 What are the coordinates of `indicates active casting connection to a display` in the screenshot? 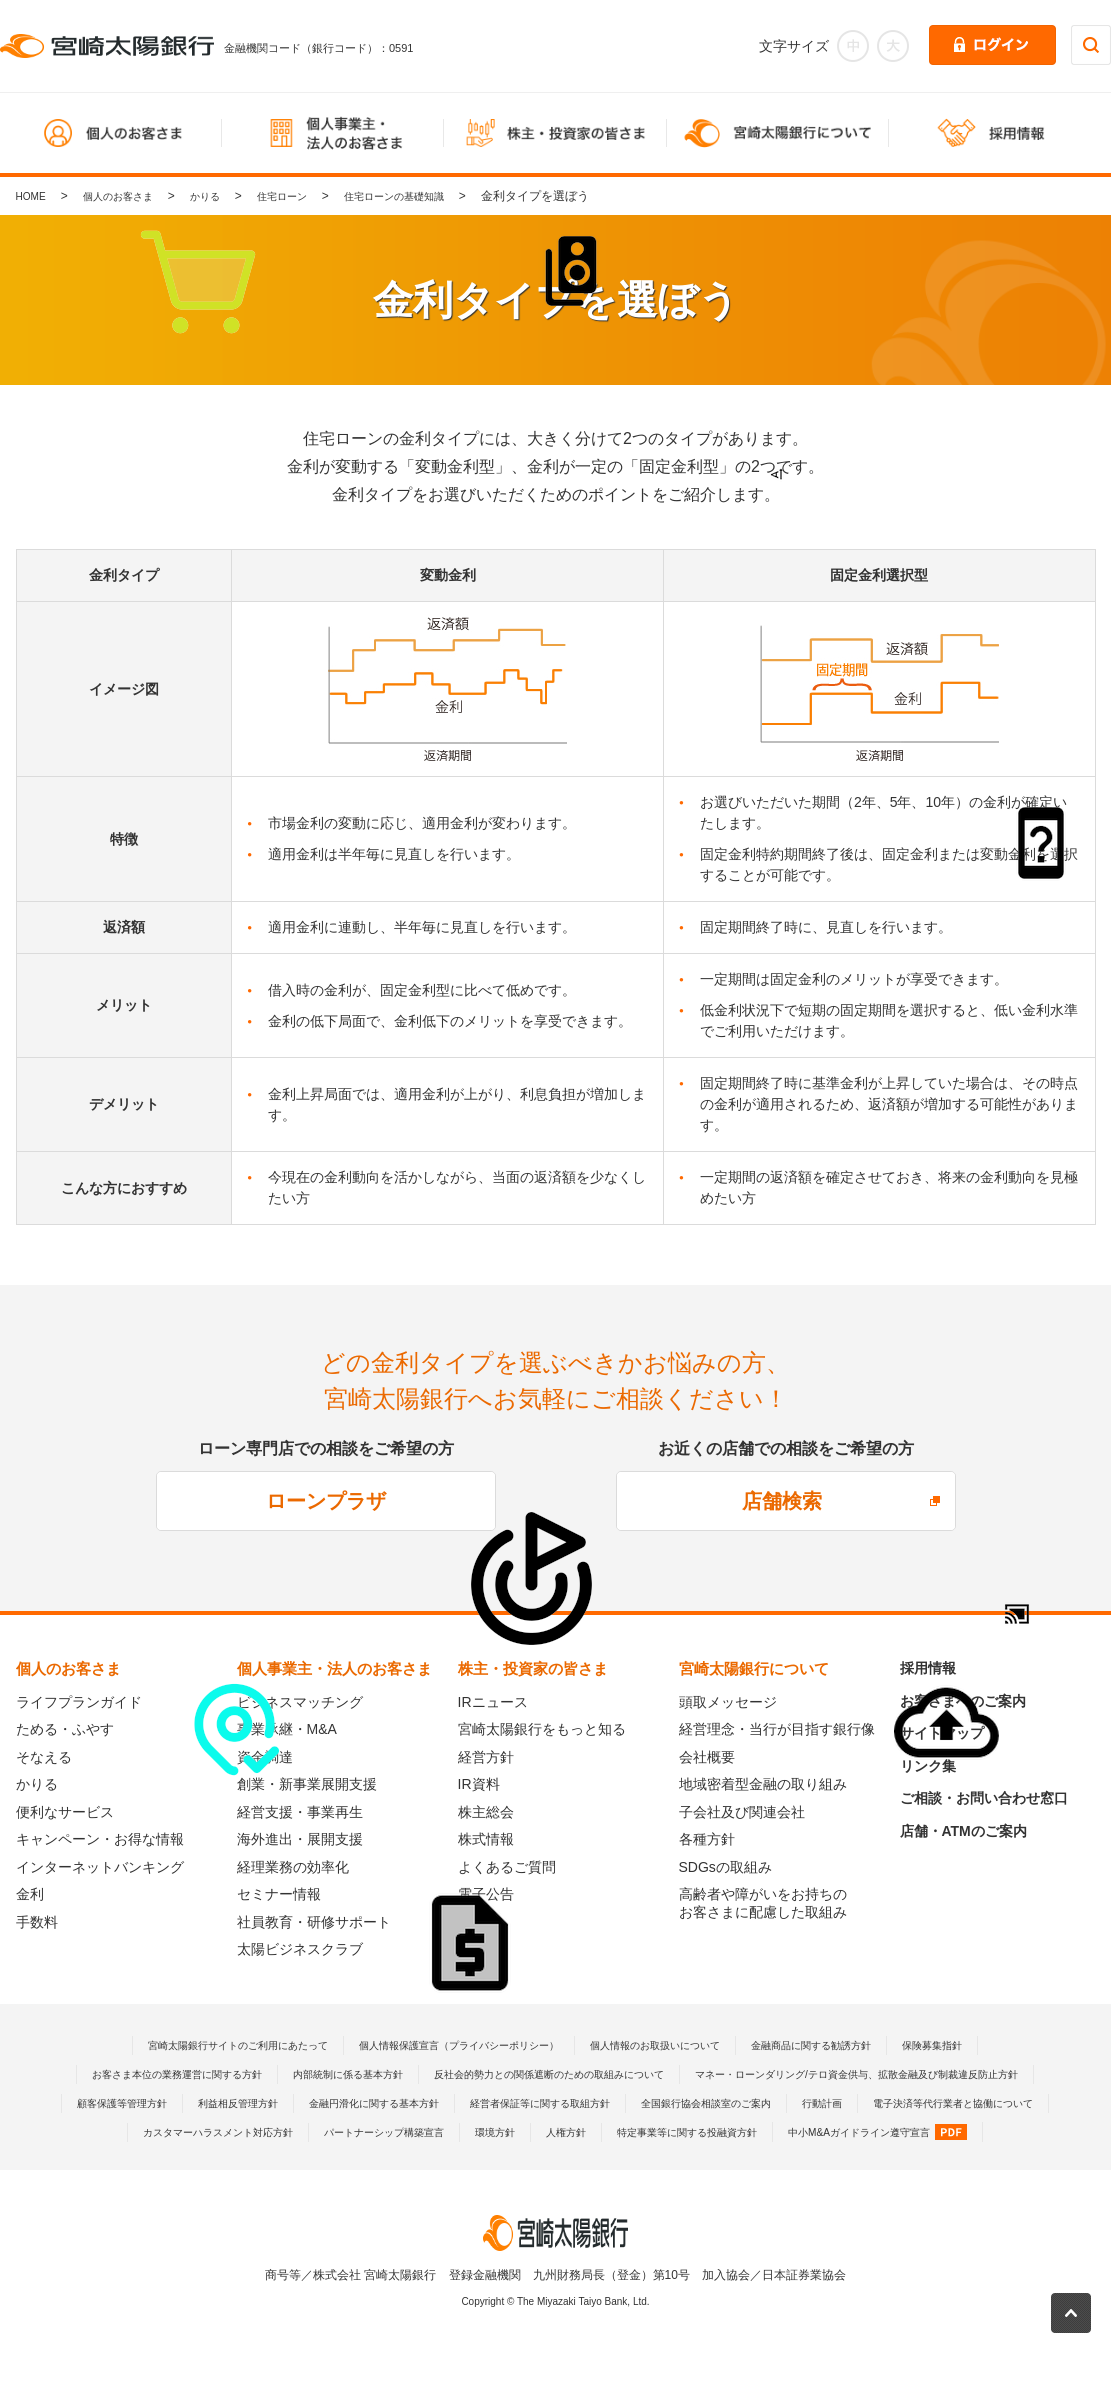 It's located at (1017, 1614).